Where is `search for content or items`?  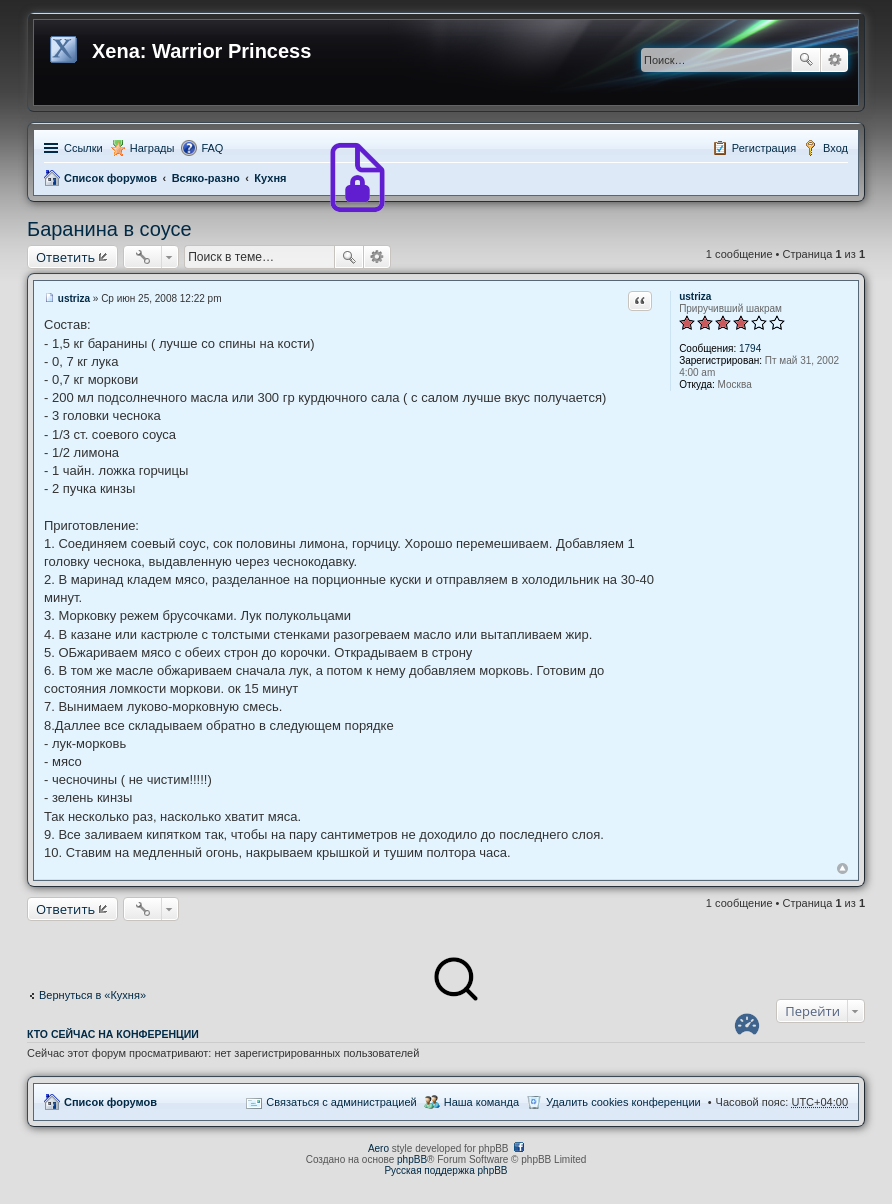 search for content or items is located at coordinates (456, 979).